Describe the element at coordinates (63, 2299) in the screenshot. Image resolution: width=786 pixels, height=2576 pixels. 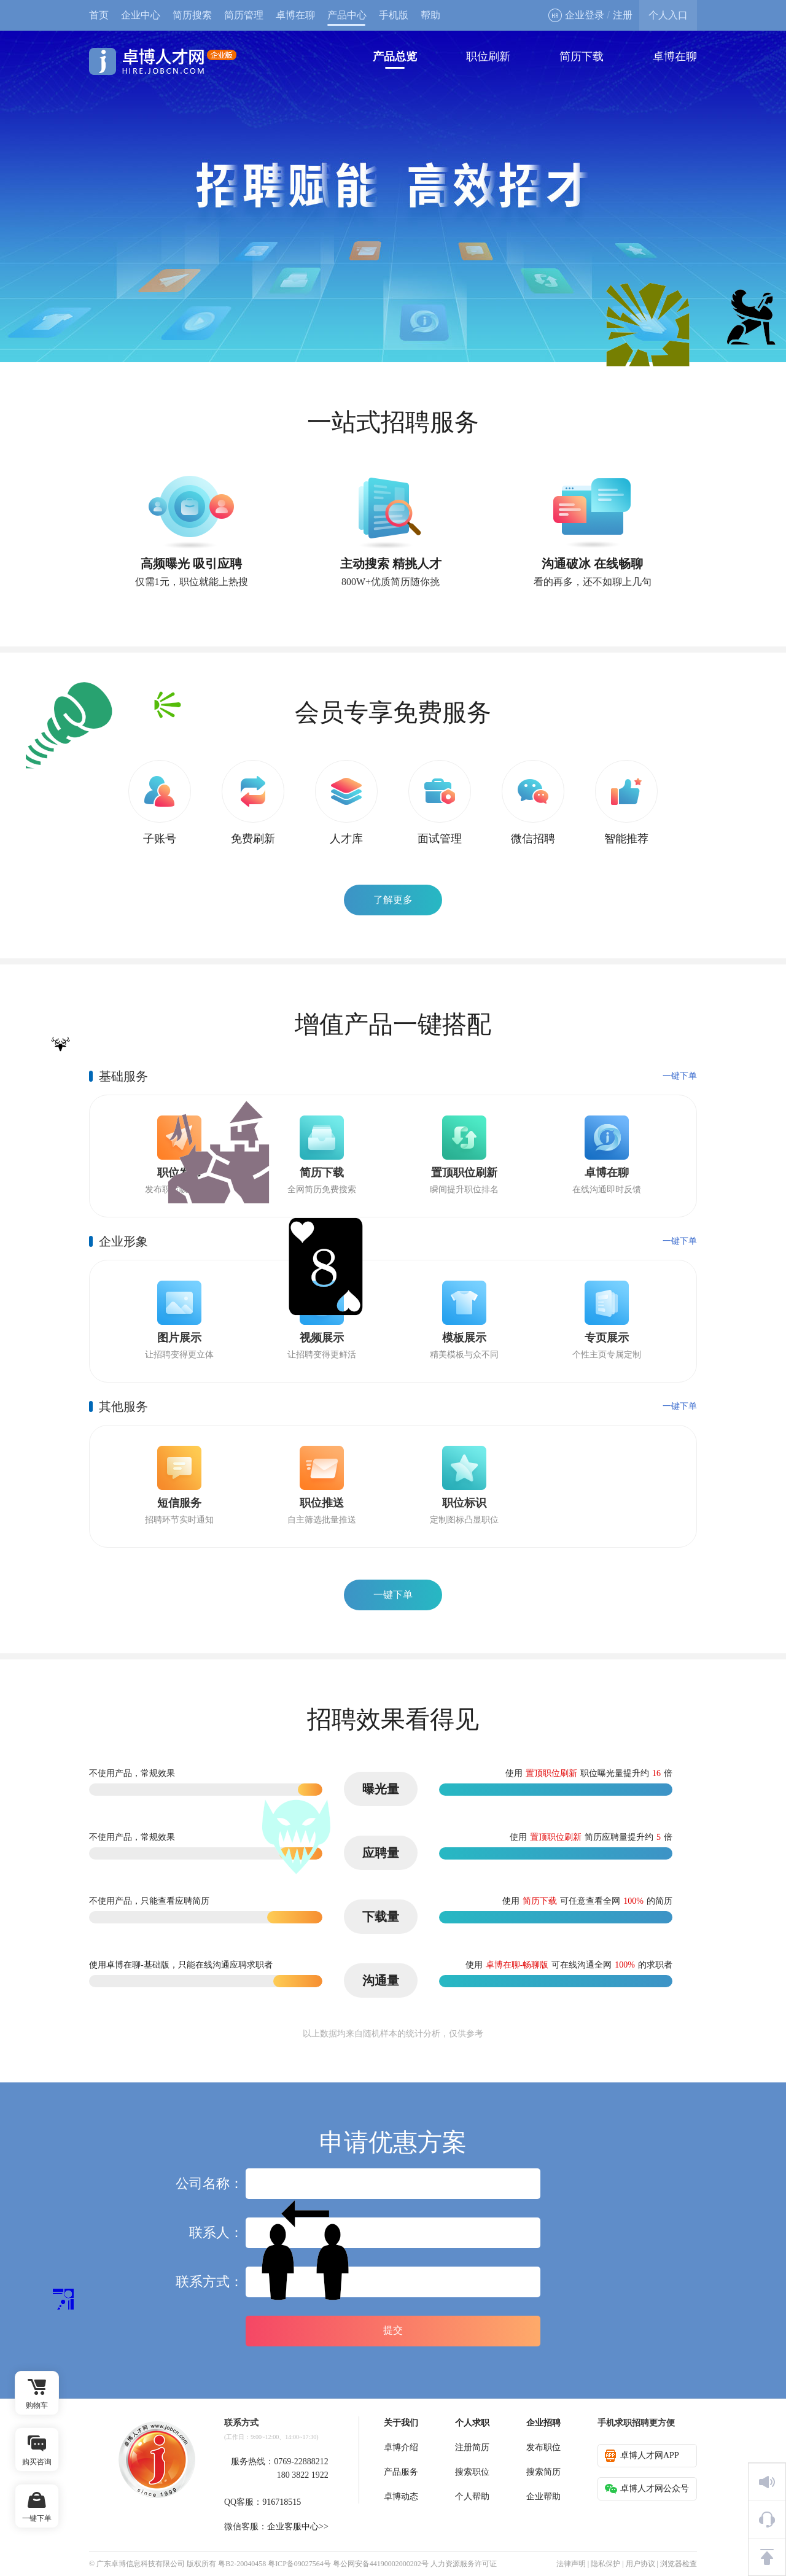
I see `access billiards or pool game` at that location.